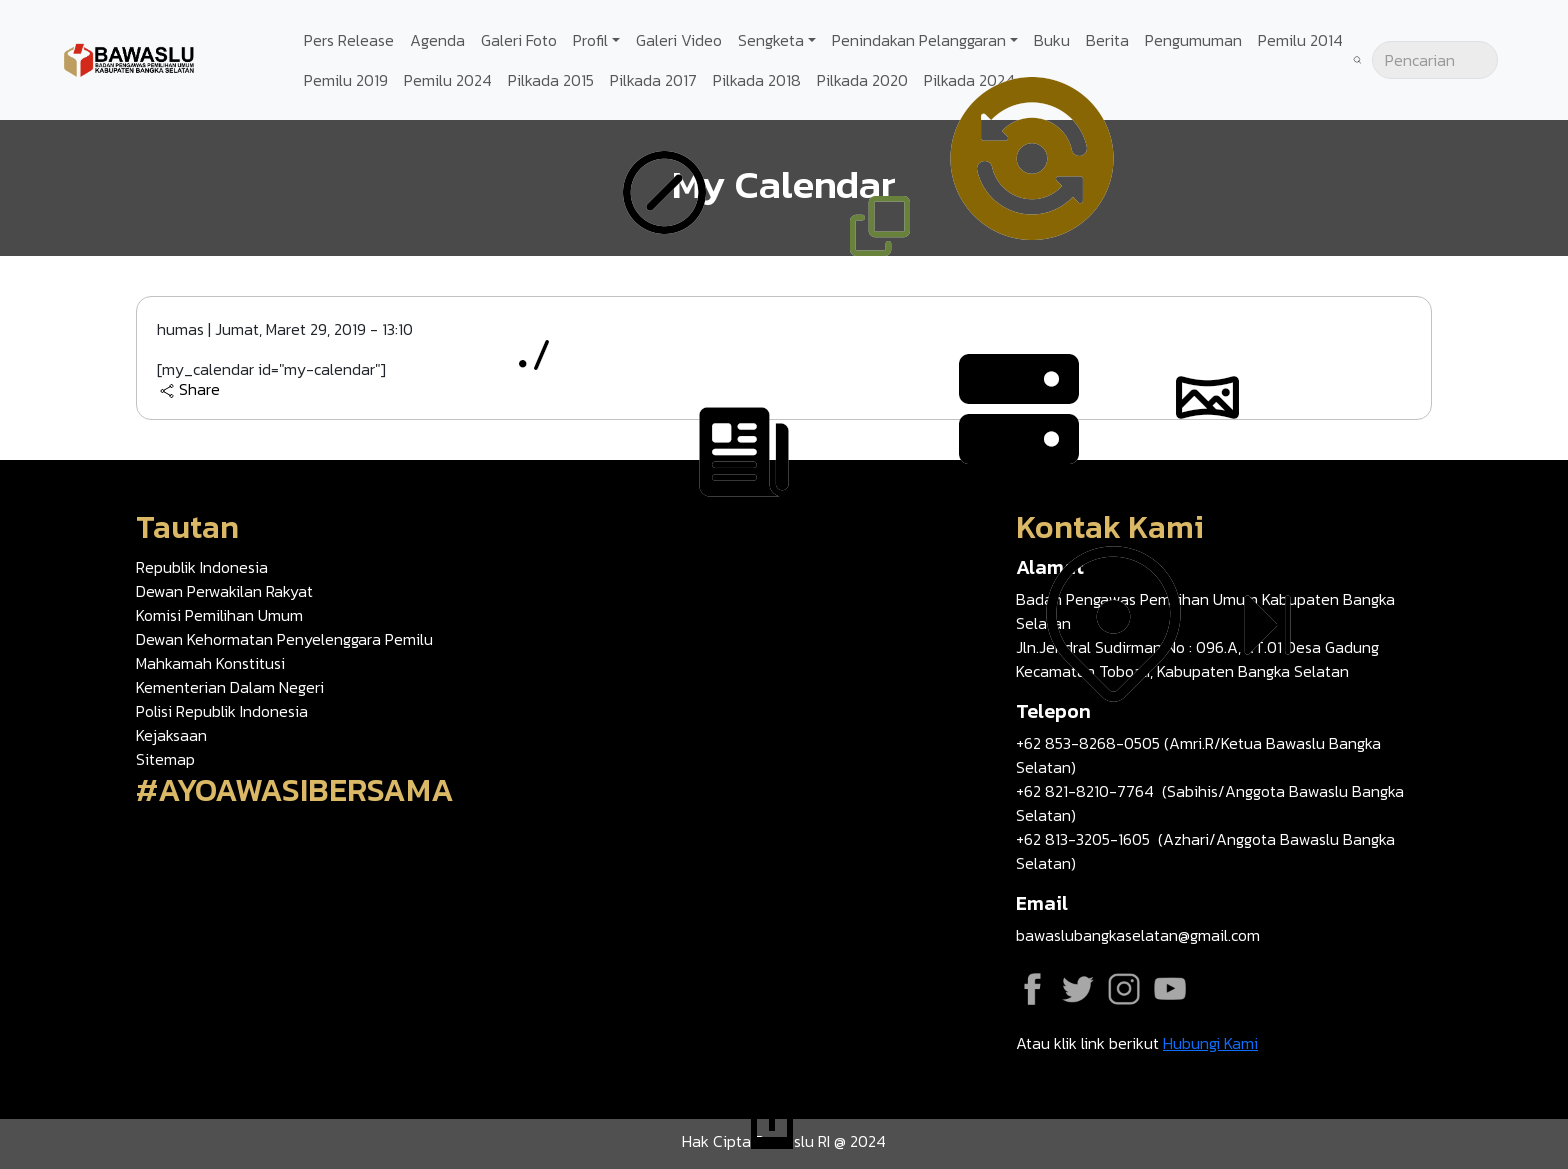 This screenshot has height=1169, width=1568. I want to click on view device information, so click(772, 1116).